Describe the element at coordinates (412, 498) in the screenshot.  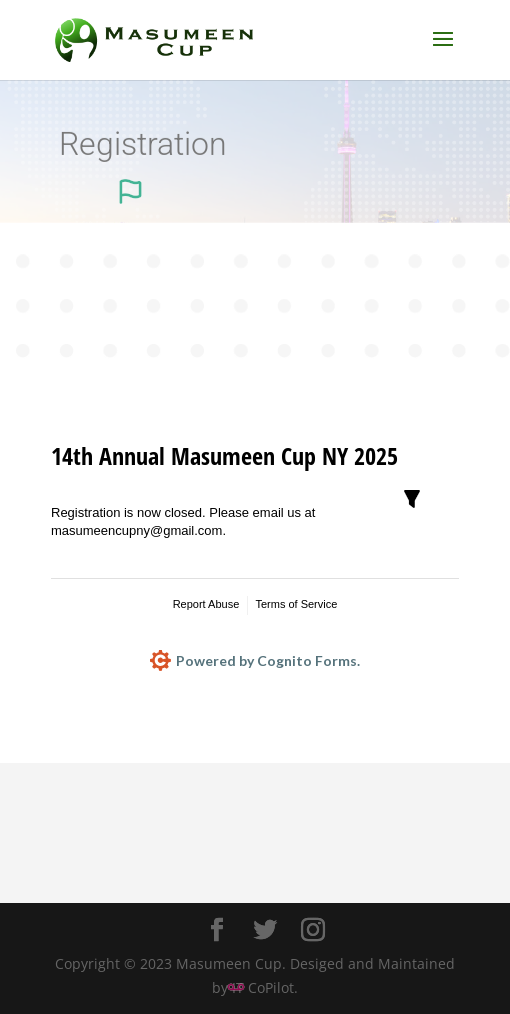
I see `filter results or content` at that location.